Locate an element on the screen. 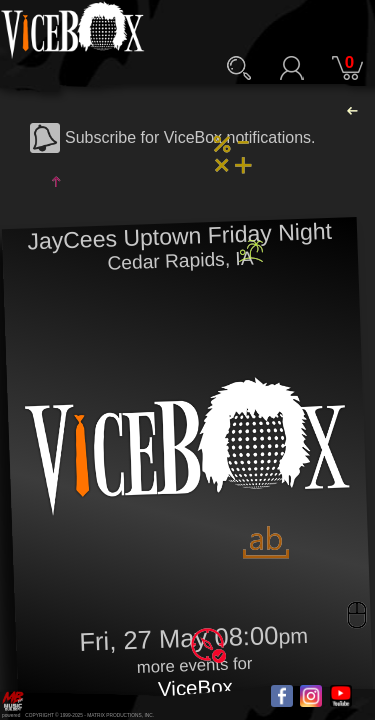 The height and width of the screenshot is (720, 375). go back to the previous screen is located at coordinates (353, 111).